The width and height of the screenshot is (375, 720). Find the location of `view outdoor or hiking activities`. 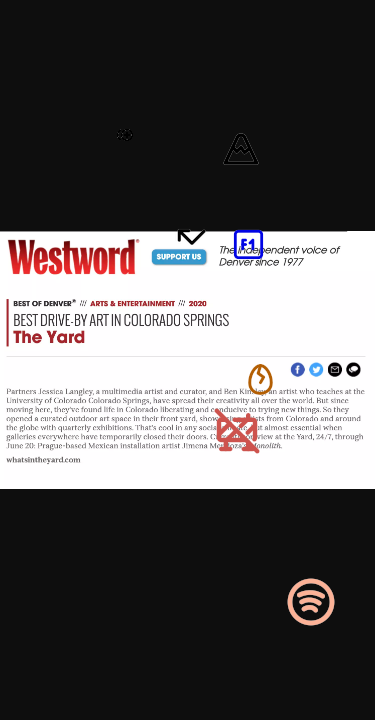

view outdoor or hiking activities is located at coordinates (241, 149).